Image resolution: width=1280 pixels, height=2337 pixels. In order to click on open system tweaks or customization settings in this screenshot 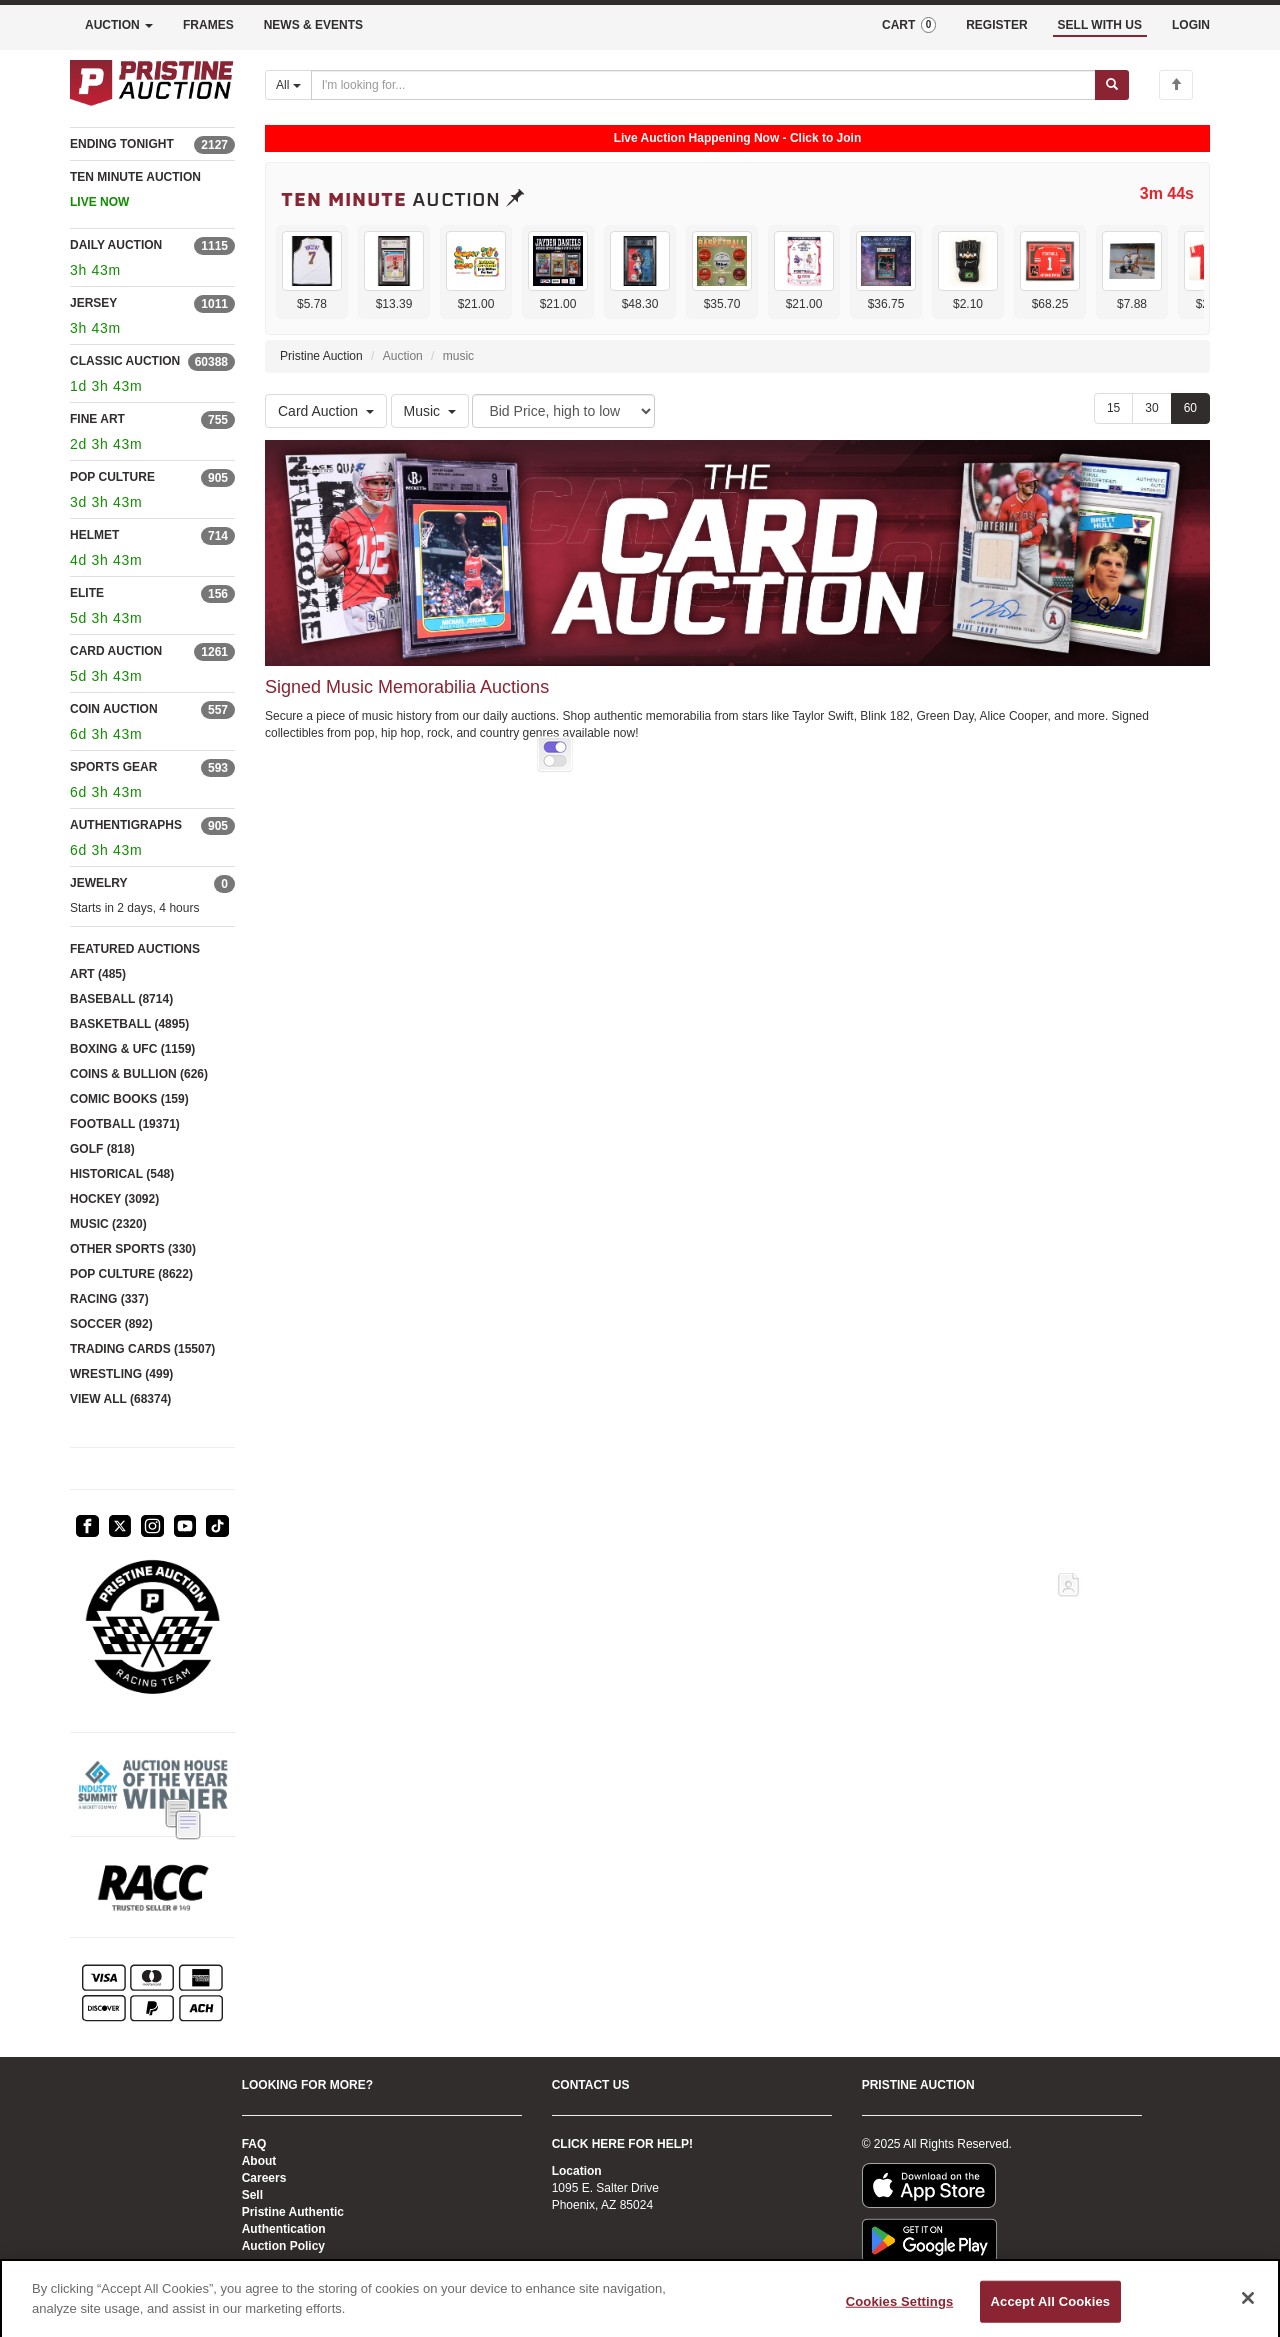, I will do `click(555, 754)`.